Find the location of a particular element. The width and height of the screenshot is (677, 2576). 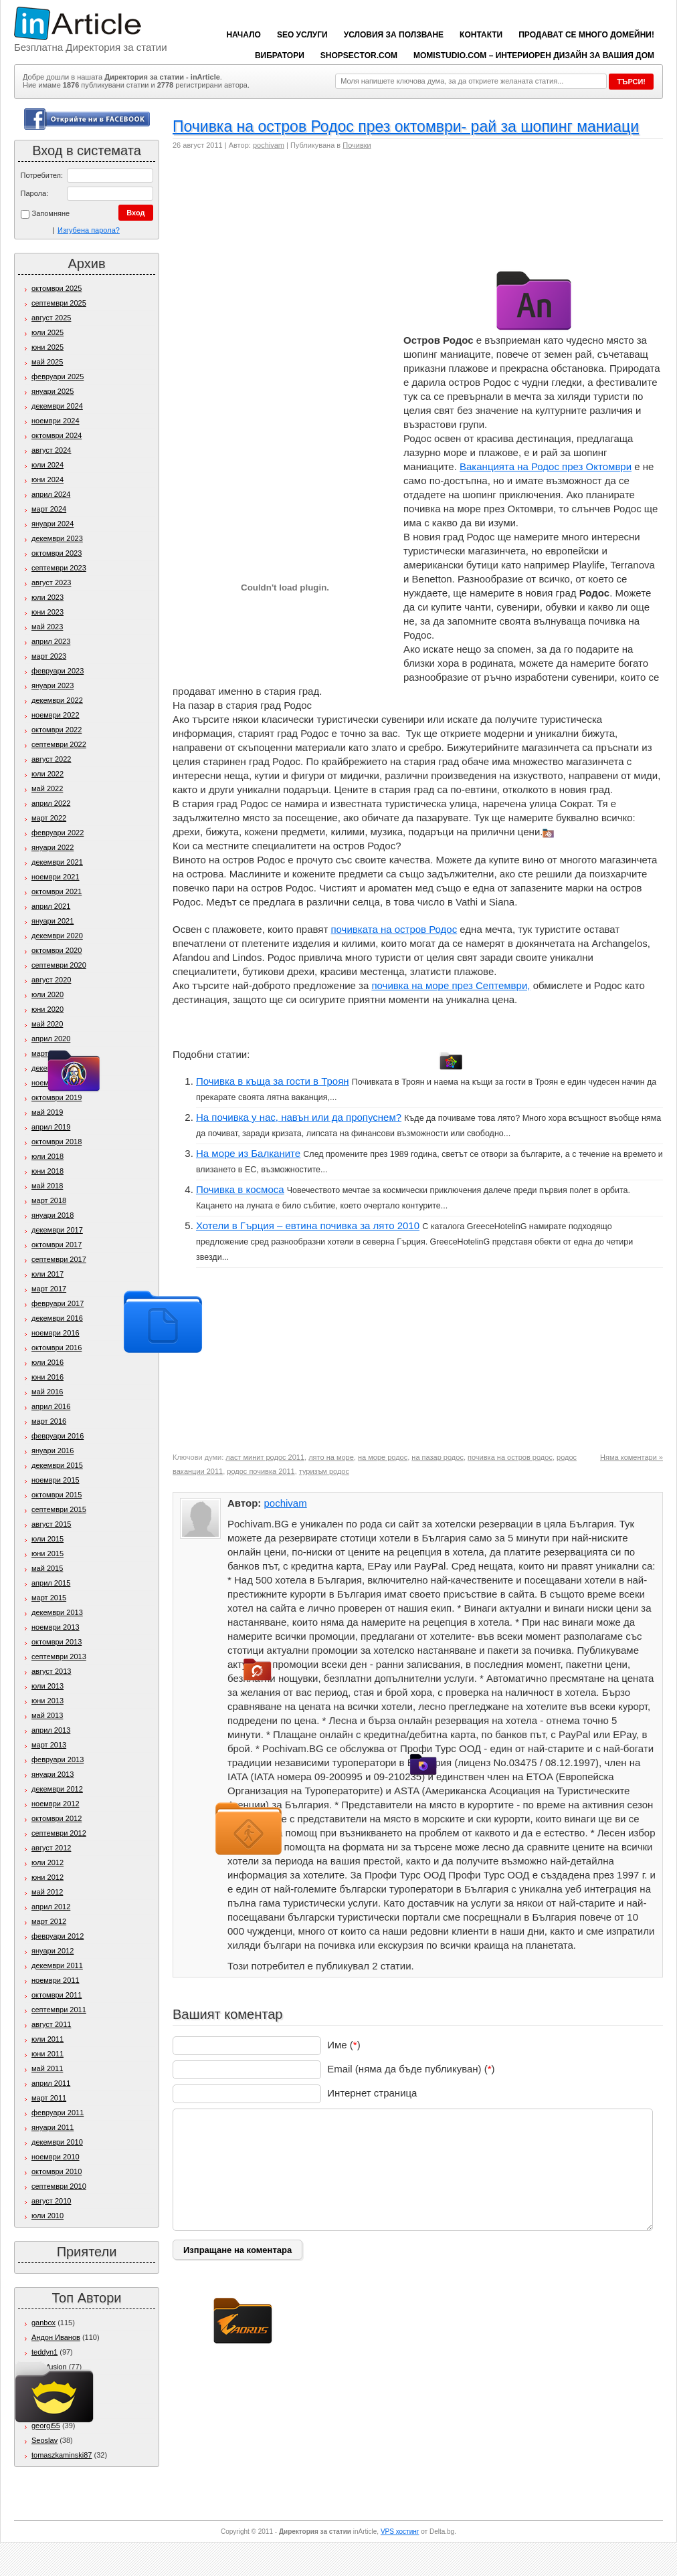

open wondershare pixstudio project folder is located at coordinates (423, 1765).